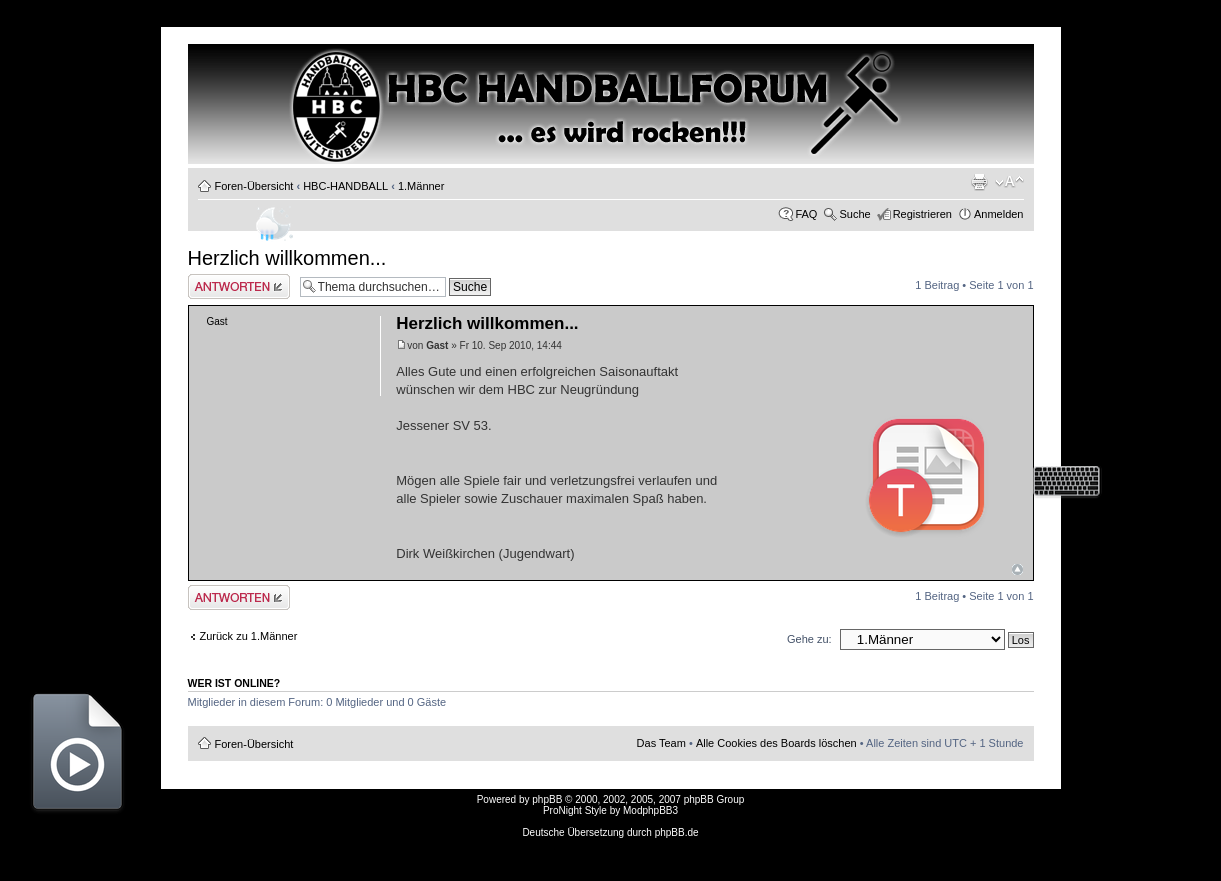 The image size is (1221, 881). I want to click on indicates nighttime rain or showers in weather forecast, so click(274, 223).